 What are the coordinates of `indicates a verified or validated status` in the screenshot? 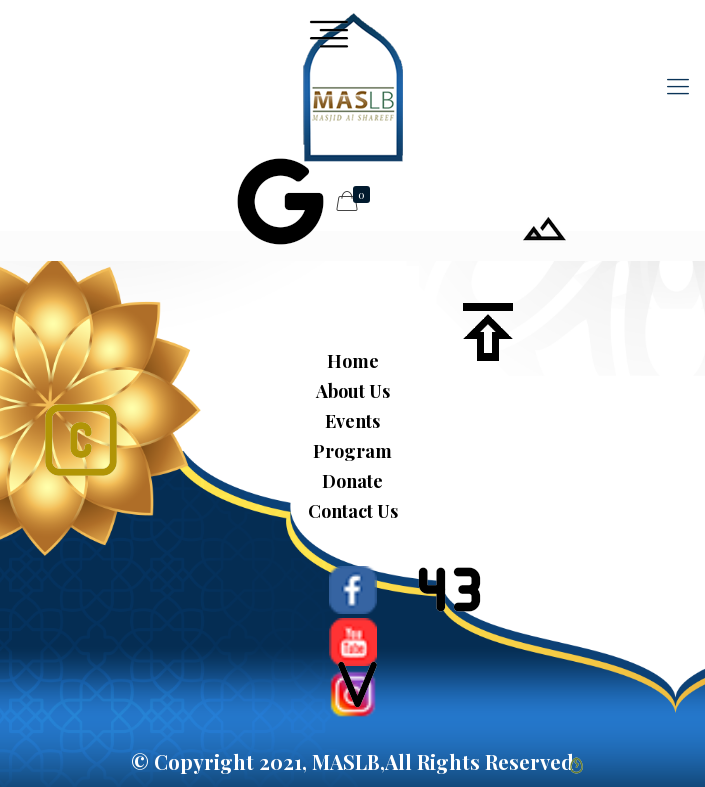 It's located at (357, 684).